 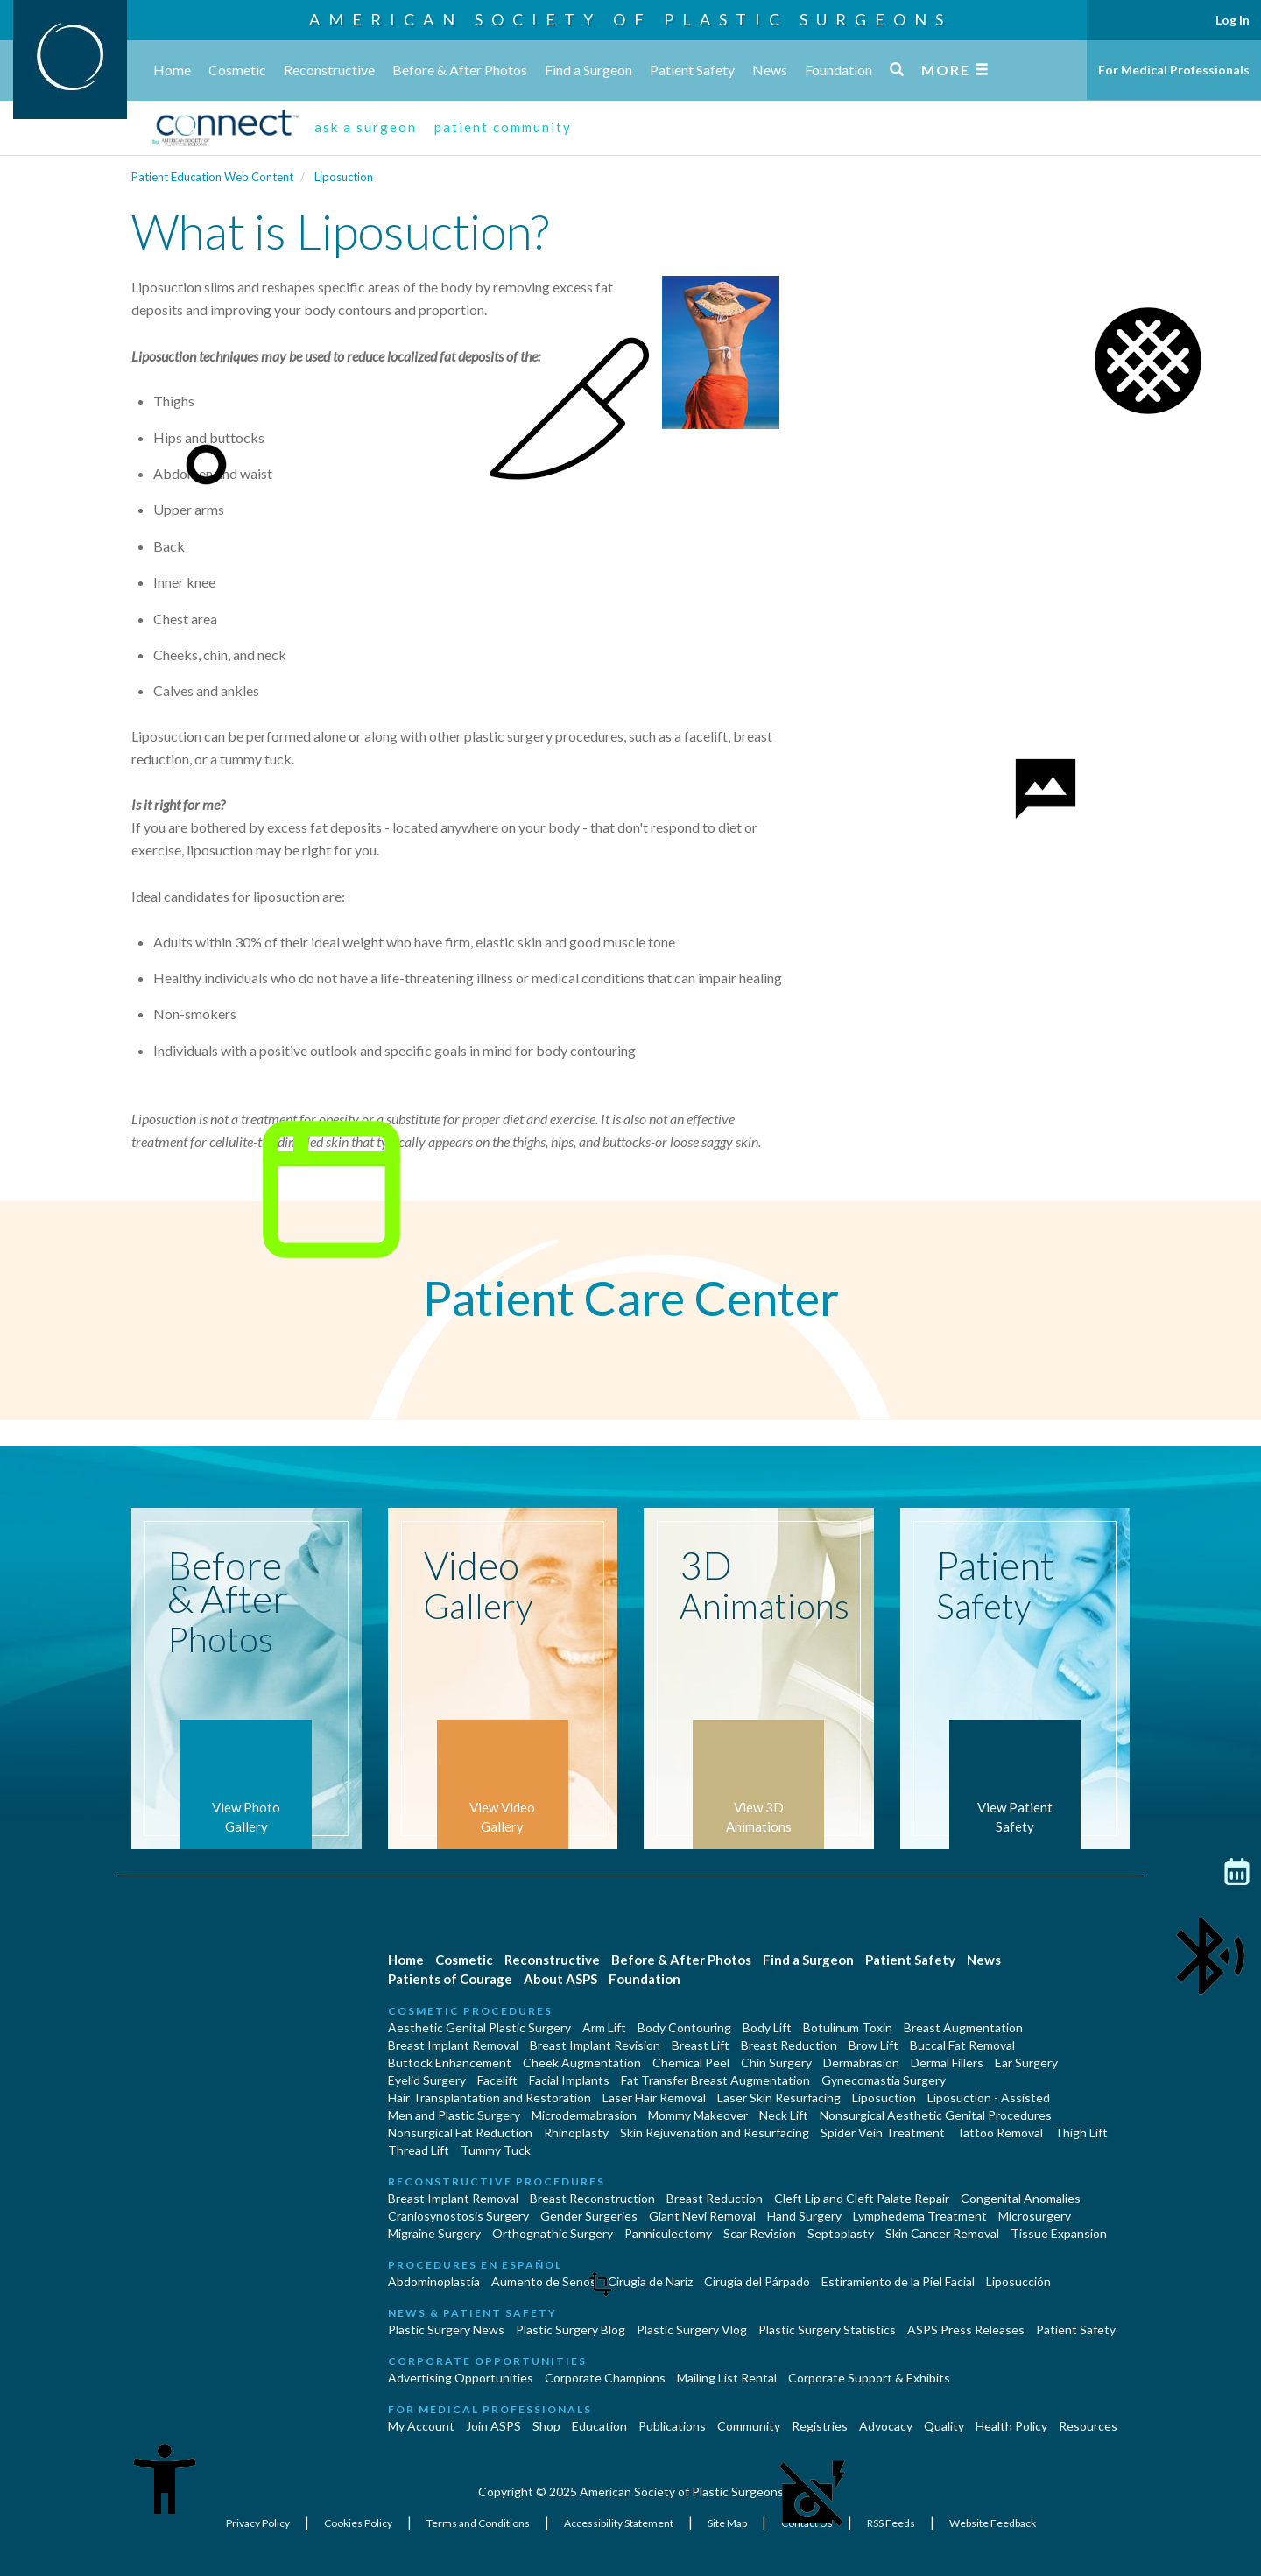 I want to click on indicates a dutch treat or snack item, so click(x=1148, y=361).